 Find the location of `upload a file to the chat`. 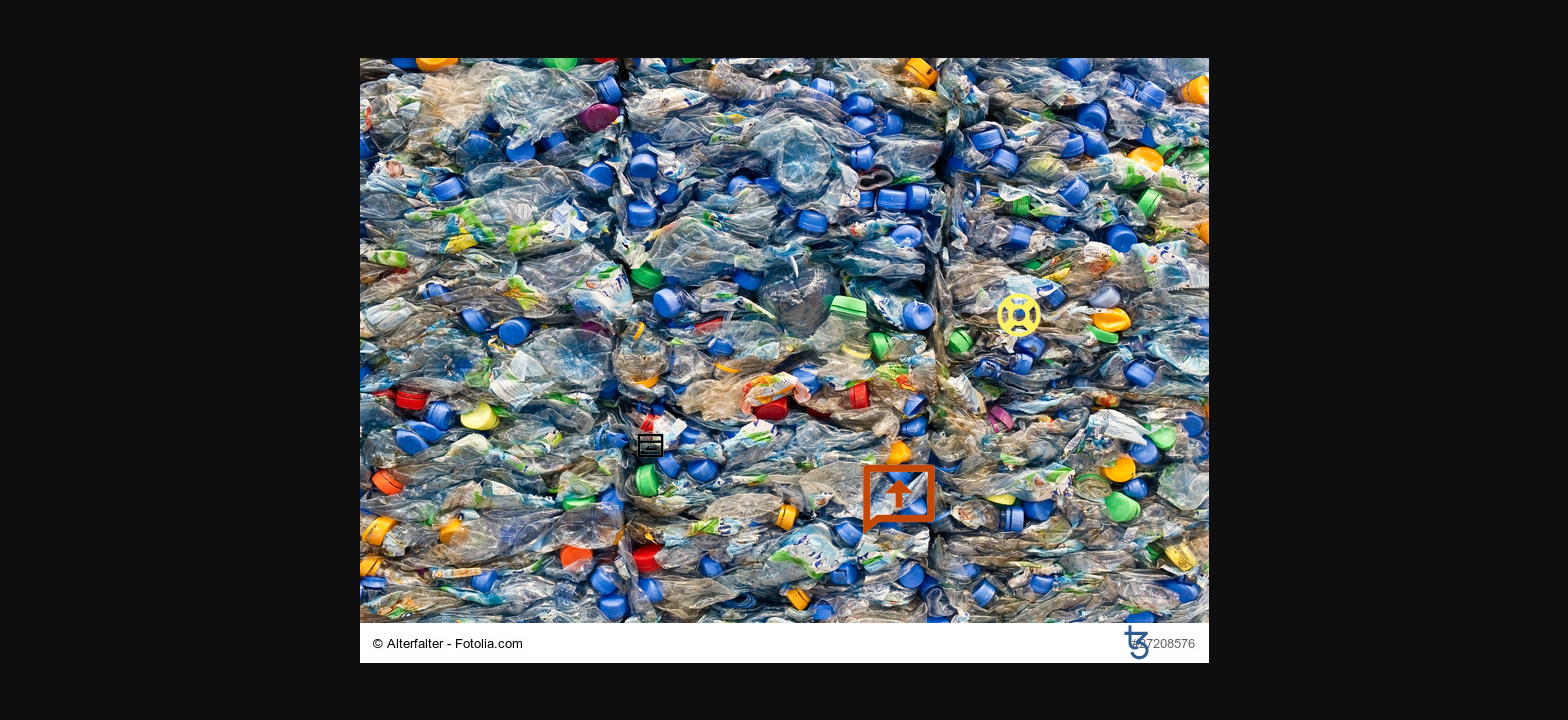

upload a file to the chat is located at coordinates (899, 497).